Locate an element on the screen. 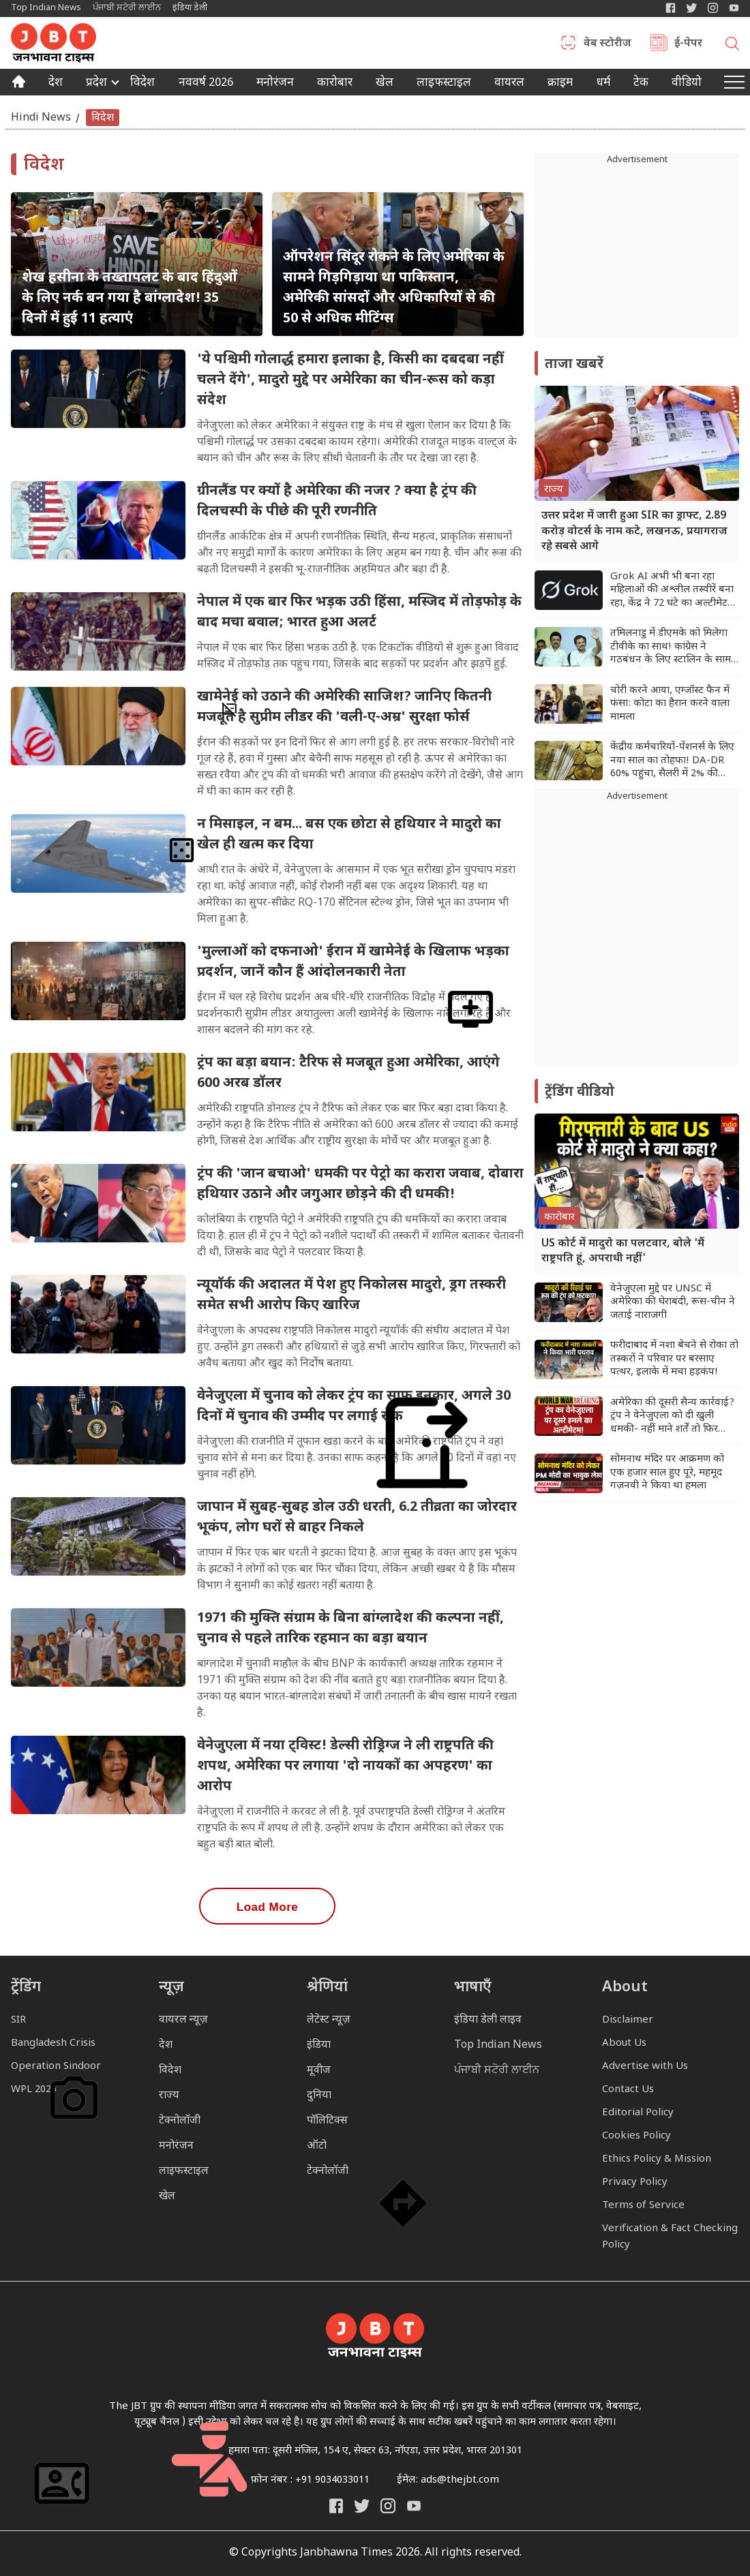 Image resolution: width=750 pixels, height=2576 pixels. military or security personnel directing traffic is located at coordinates (209, 2459).